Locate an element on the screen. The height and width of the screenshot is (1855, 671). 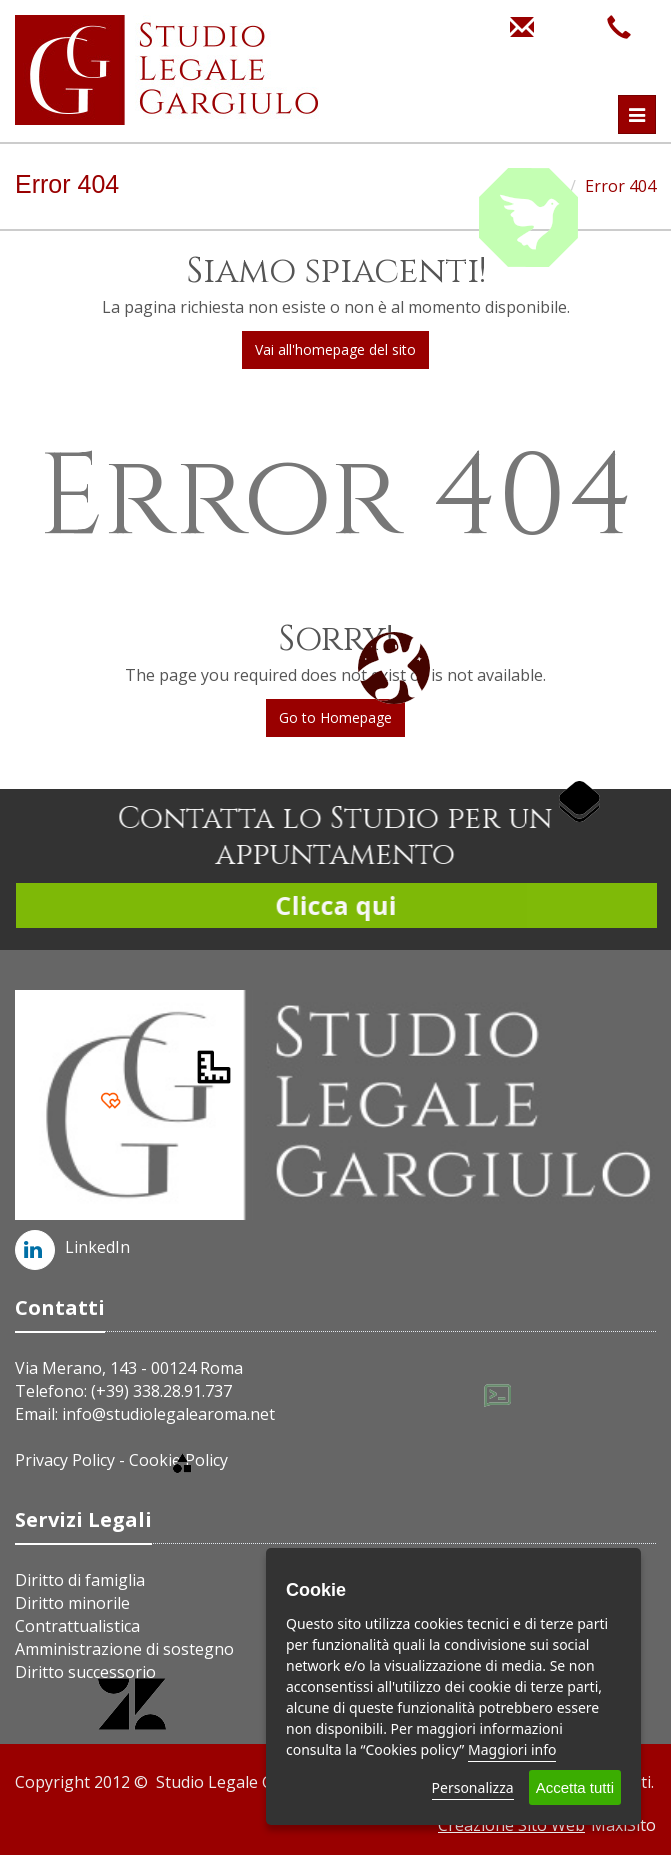
view liked or favorited items is located at coordinates (110, 1100).